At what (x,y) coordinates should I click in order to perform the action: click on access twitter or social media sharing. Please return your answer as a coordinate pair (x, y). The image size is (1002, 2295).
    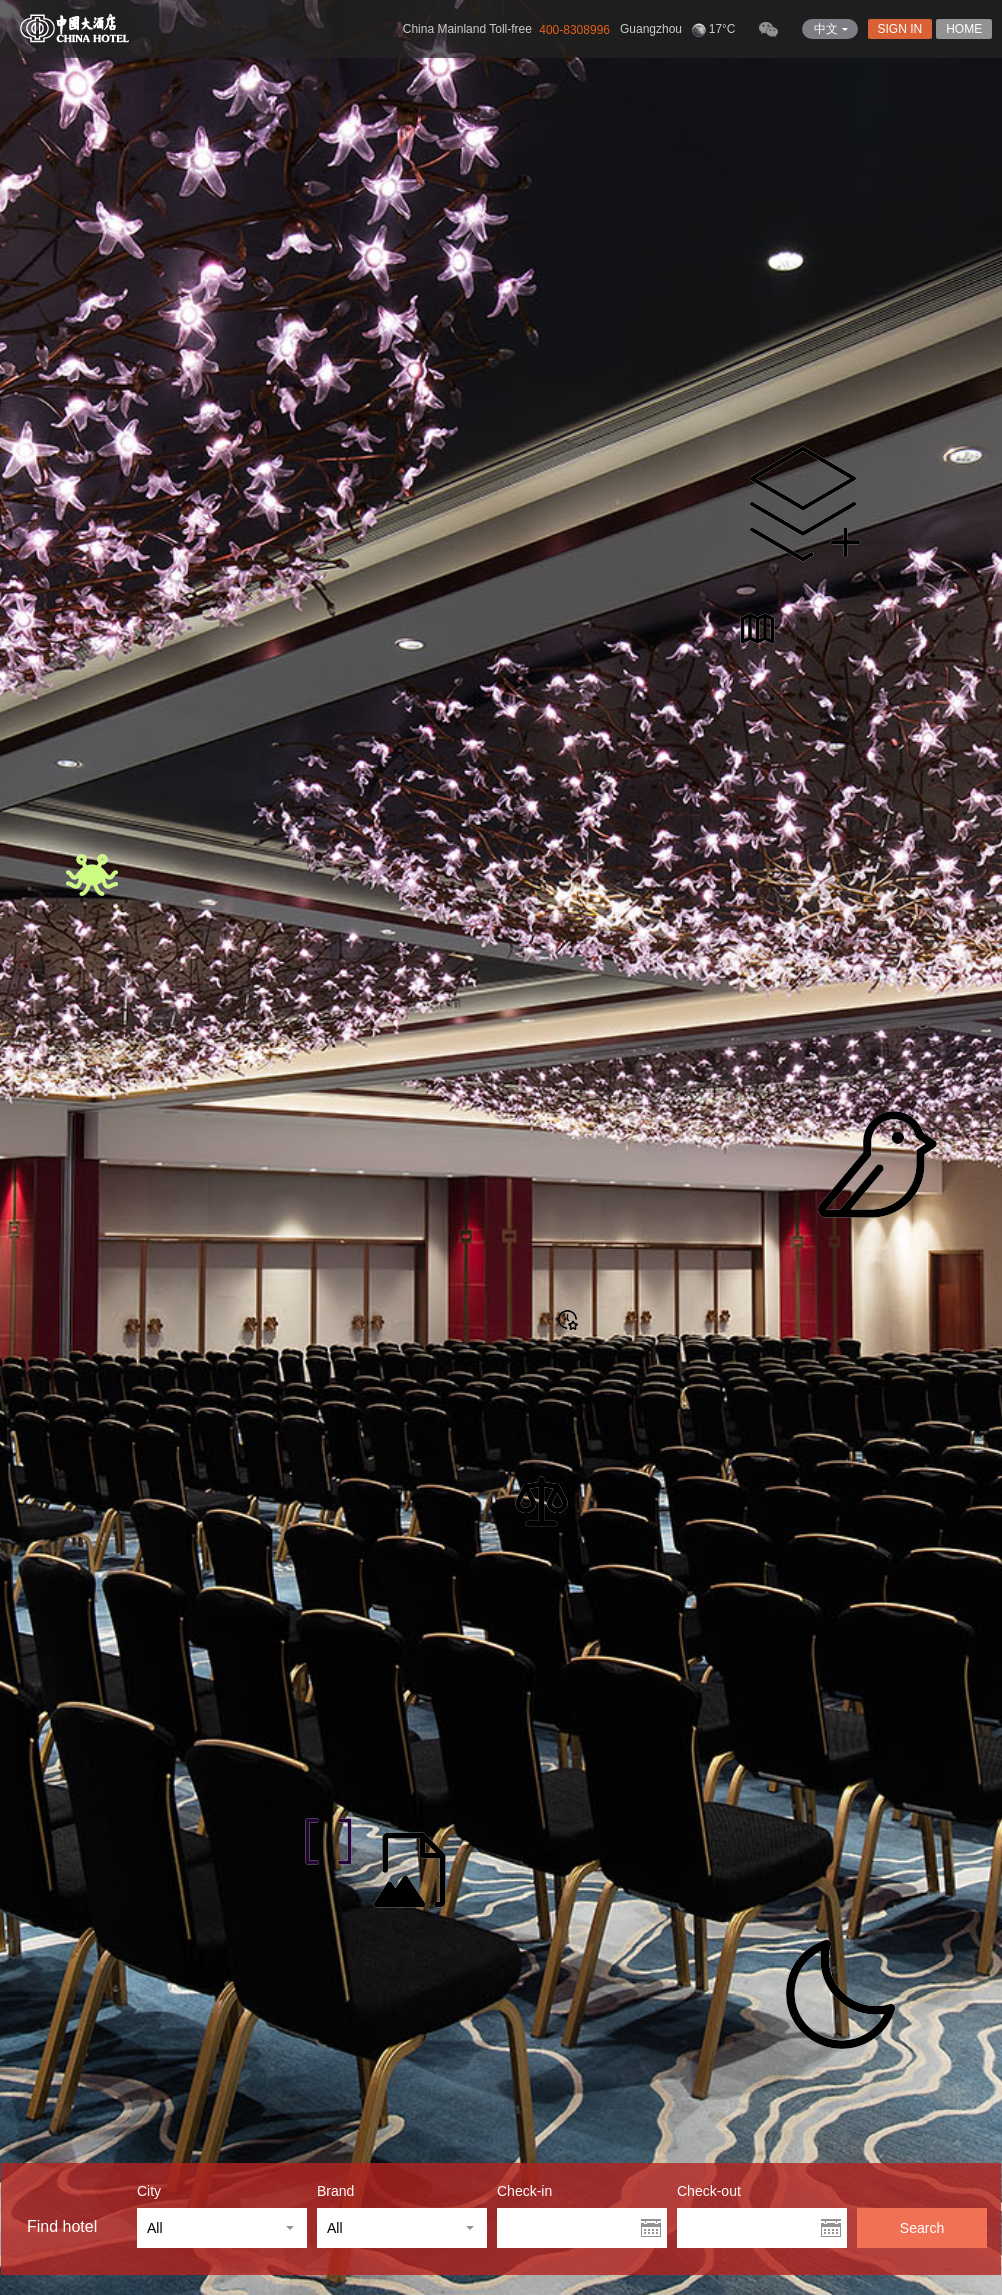
    Looking at the image, I should click on (879, 1168).